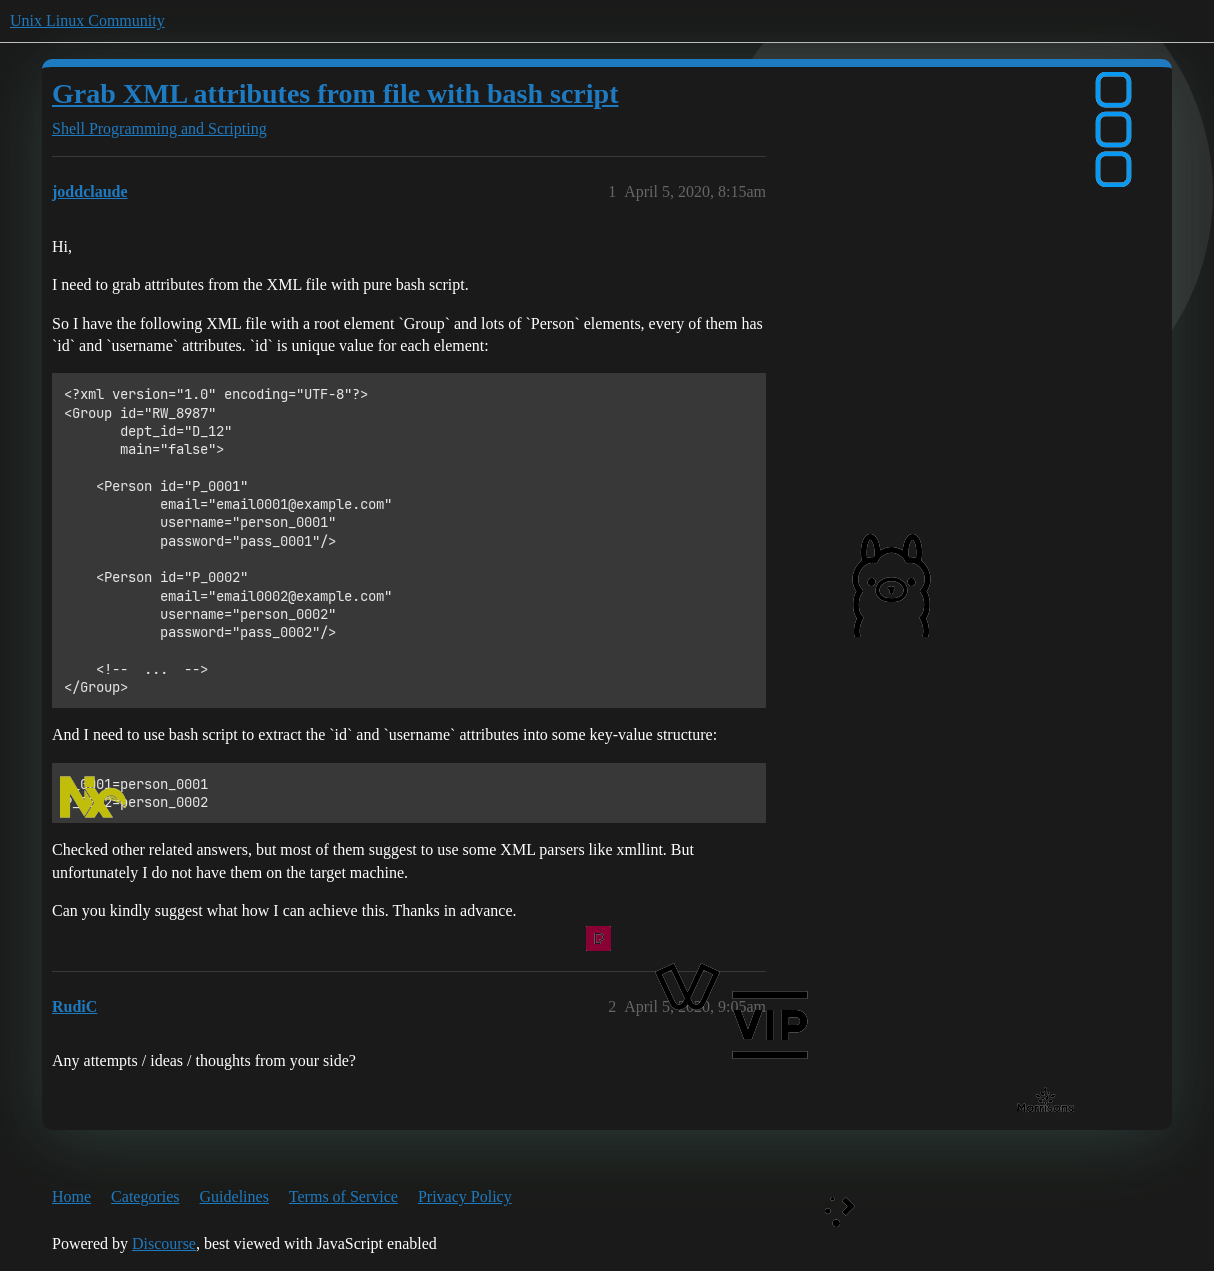  Describe the element at coordinates (93, 797) in the screenshot. I see `nx build system logo` at that location.